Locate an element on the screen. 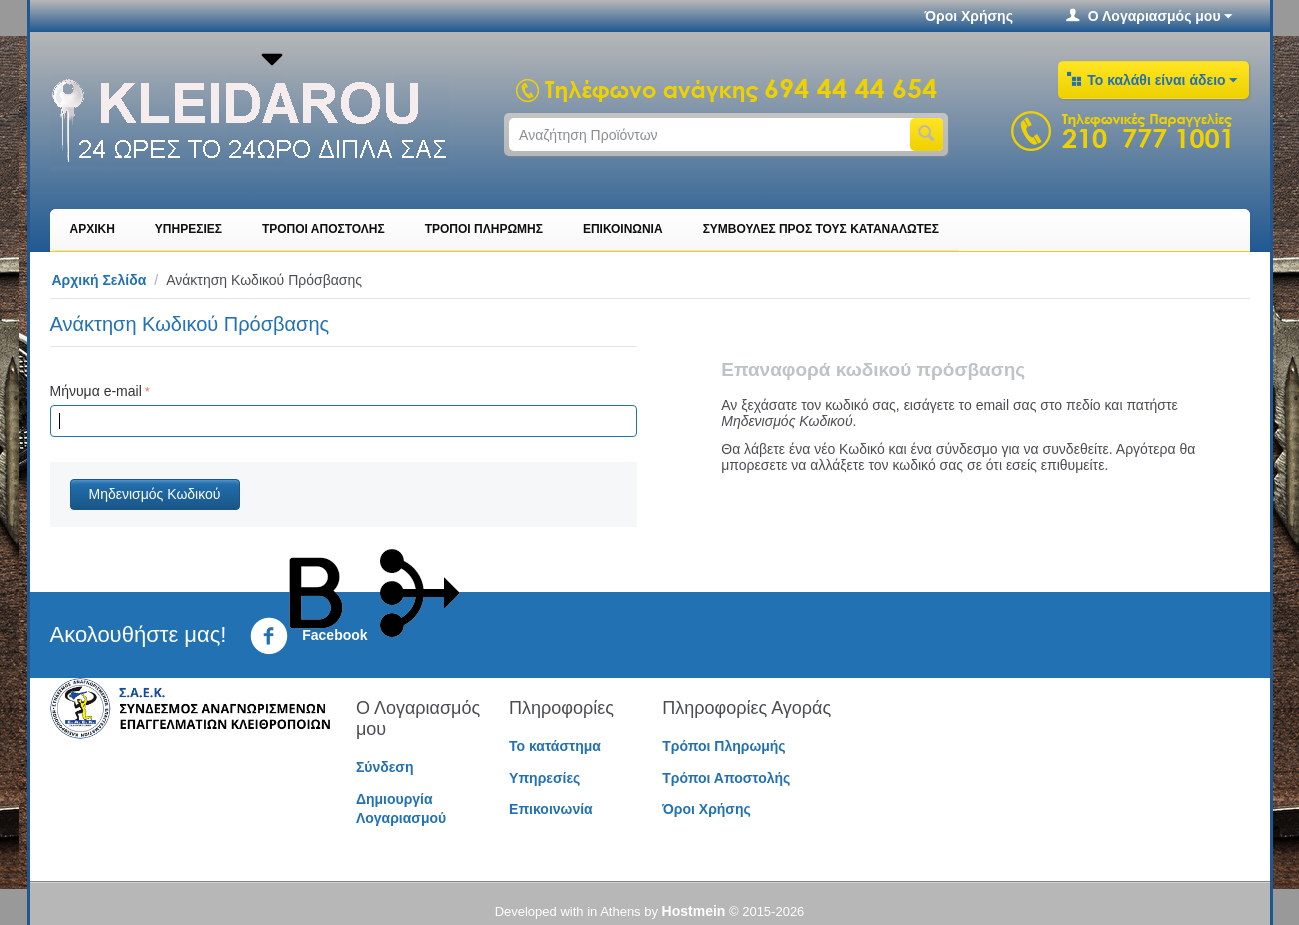 The height and width of the screenshot is (925, 1299). expand a dropdown menu is located at coordinates (272, 58).